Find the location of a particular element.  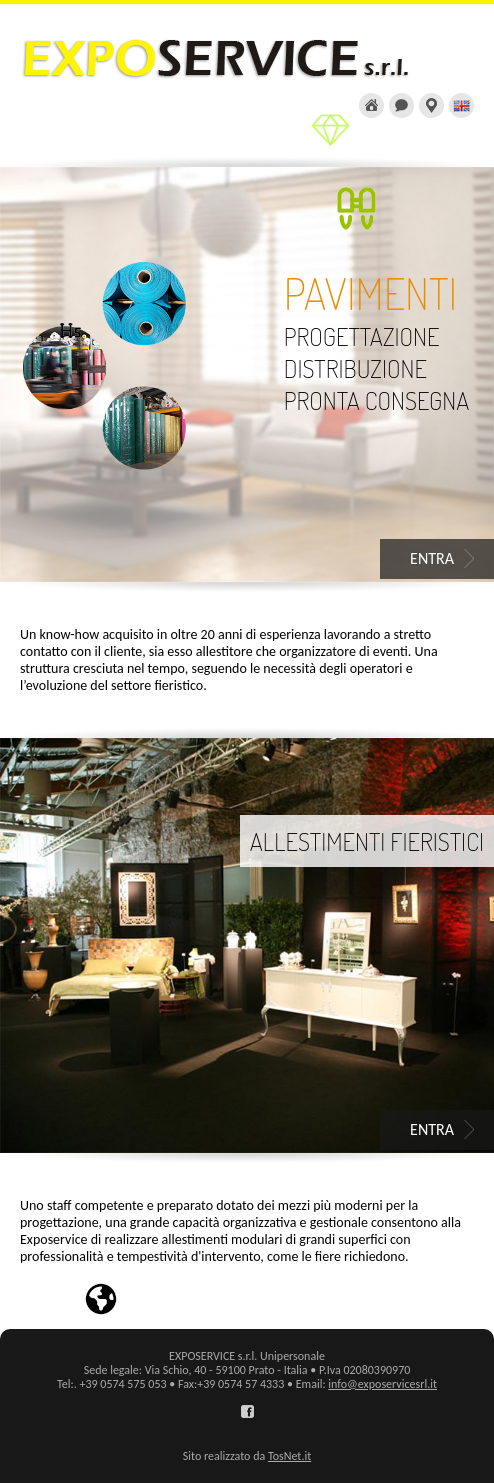

format text as heading level 5 is located at coordinates (70, 330).